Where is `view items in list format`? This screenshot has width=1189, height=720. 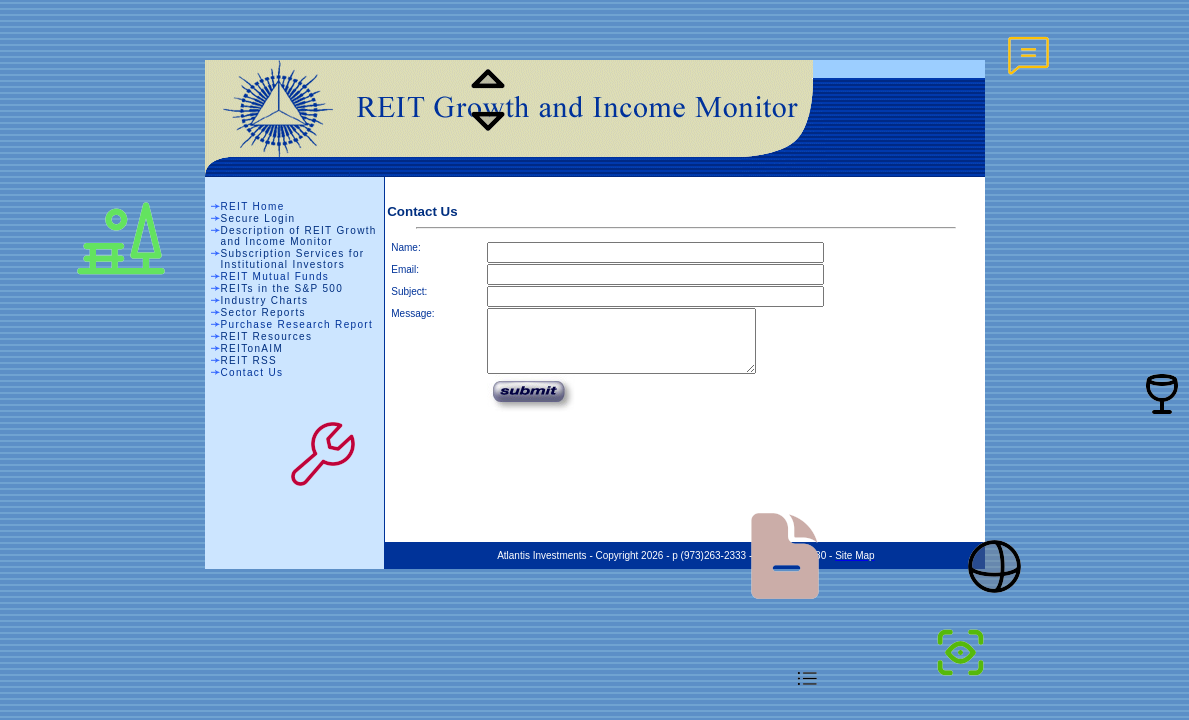 view items in list format is located at coordinates (807, 678).